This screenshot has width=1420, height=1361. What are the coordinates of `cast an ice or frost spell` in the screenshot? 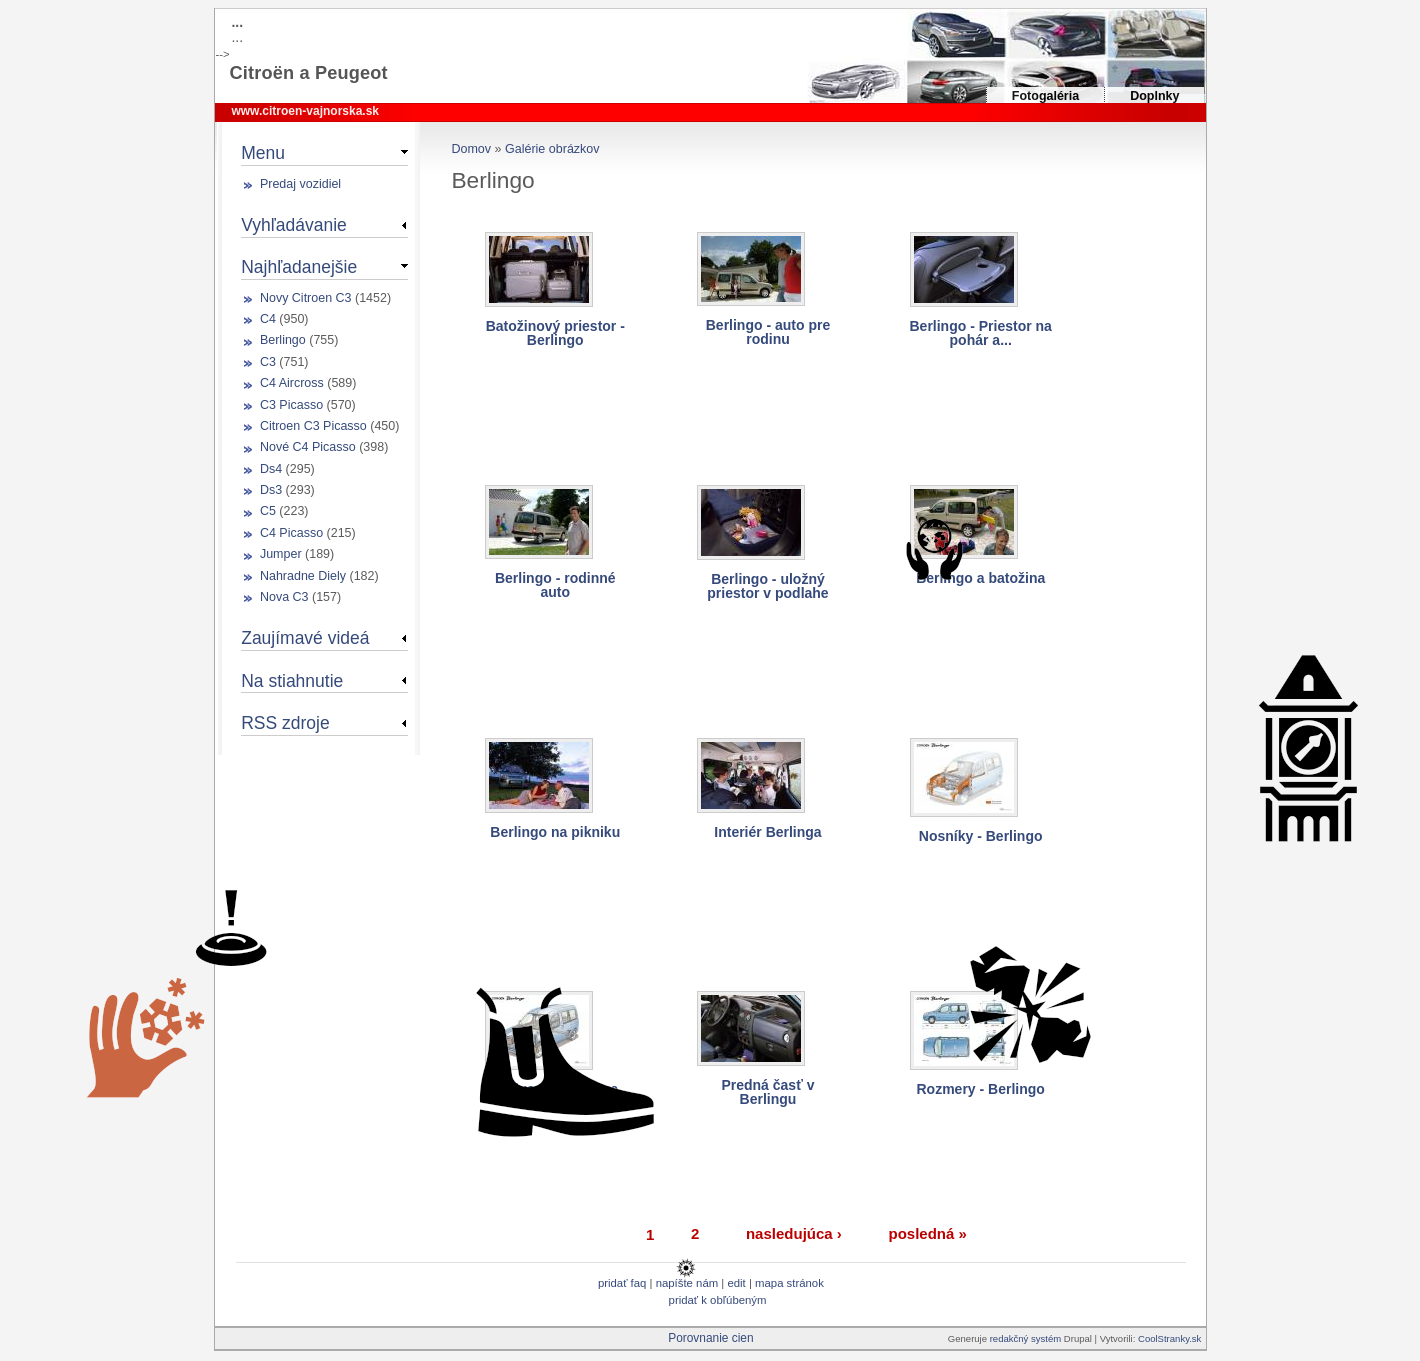 It's located at (146, 1037).